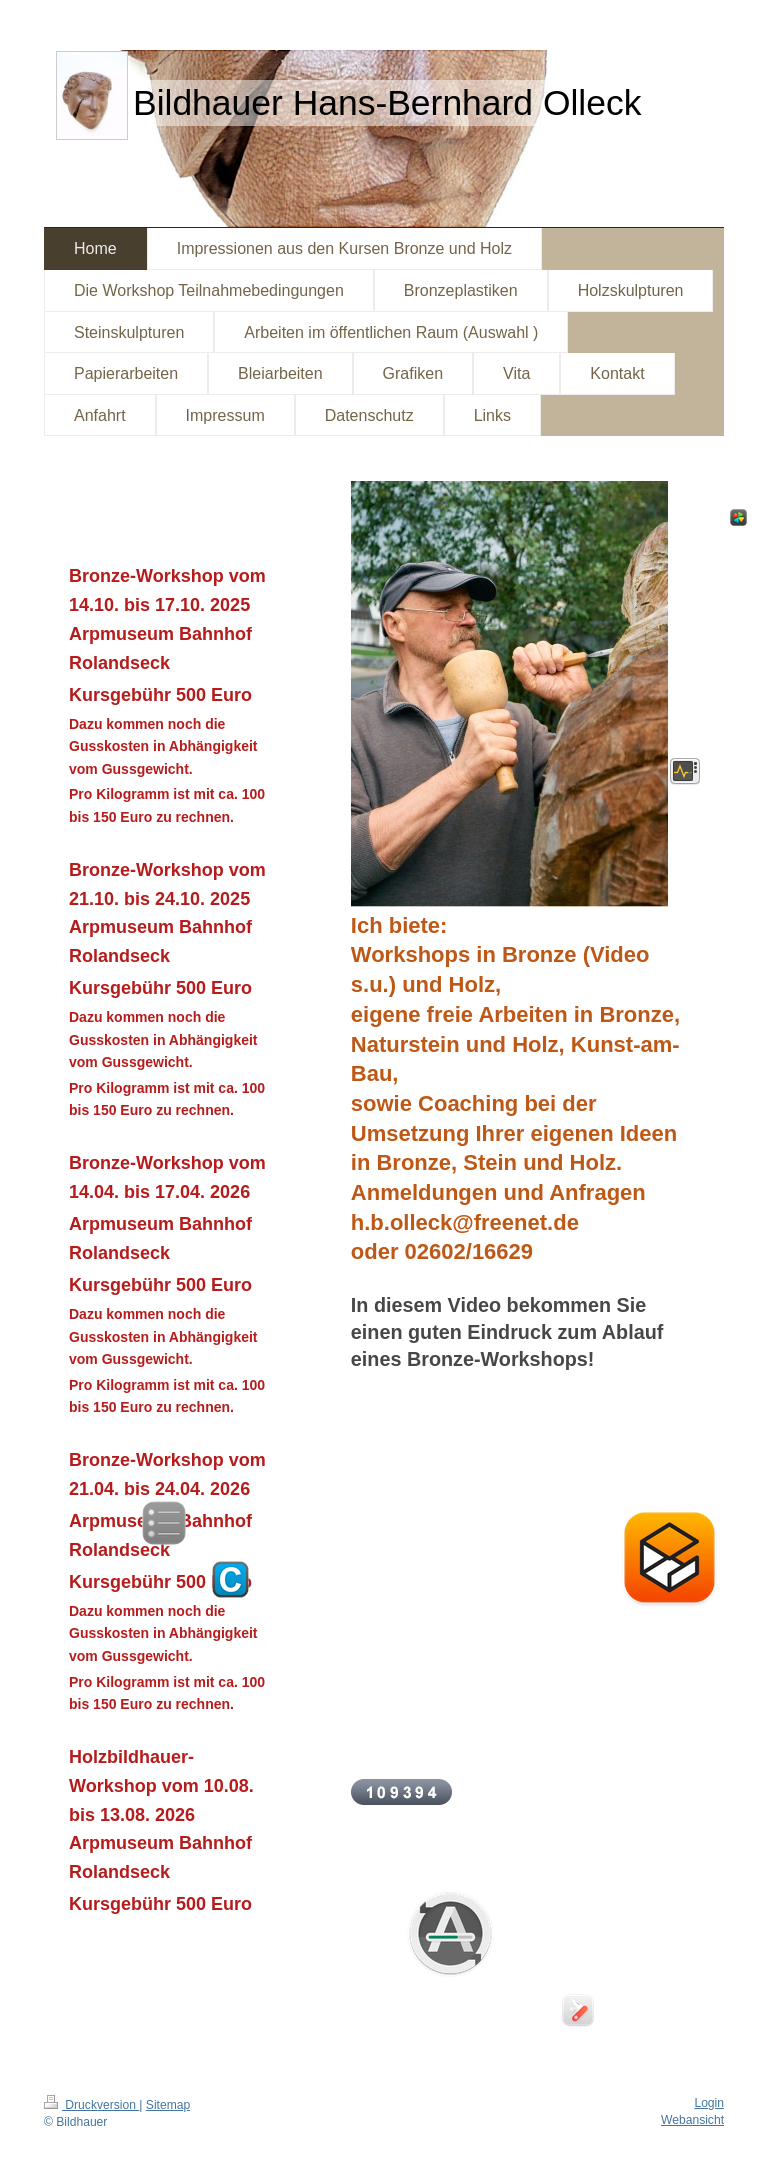  I want to click on launch playonlinux to run windows applications, so click(738, 517).